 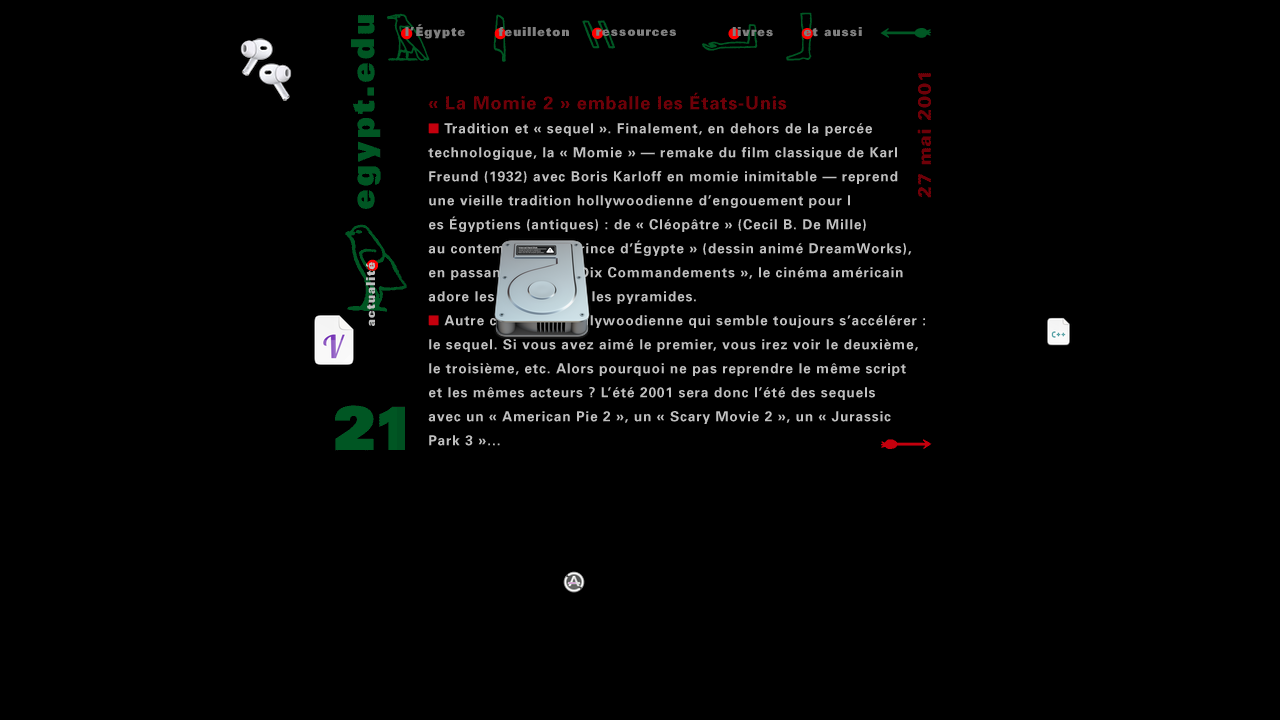 I want to click on access startup disk settings, so click(x=542, y=291).